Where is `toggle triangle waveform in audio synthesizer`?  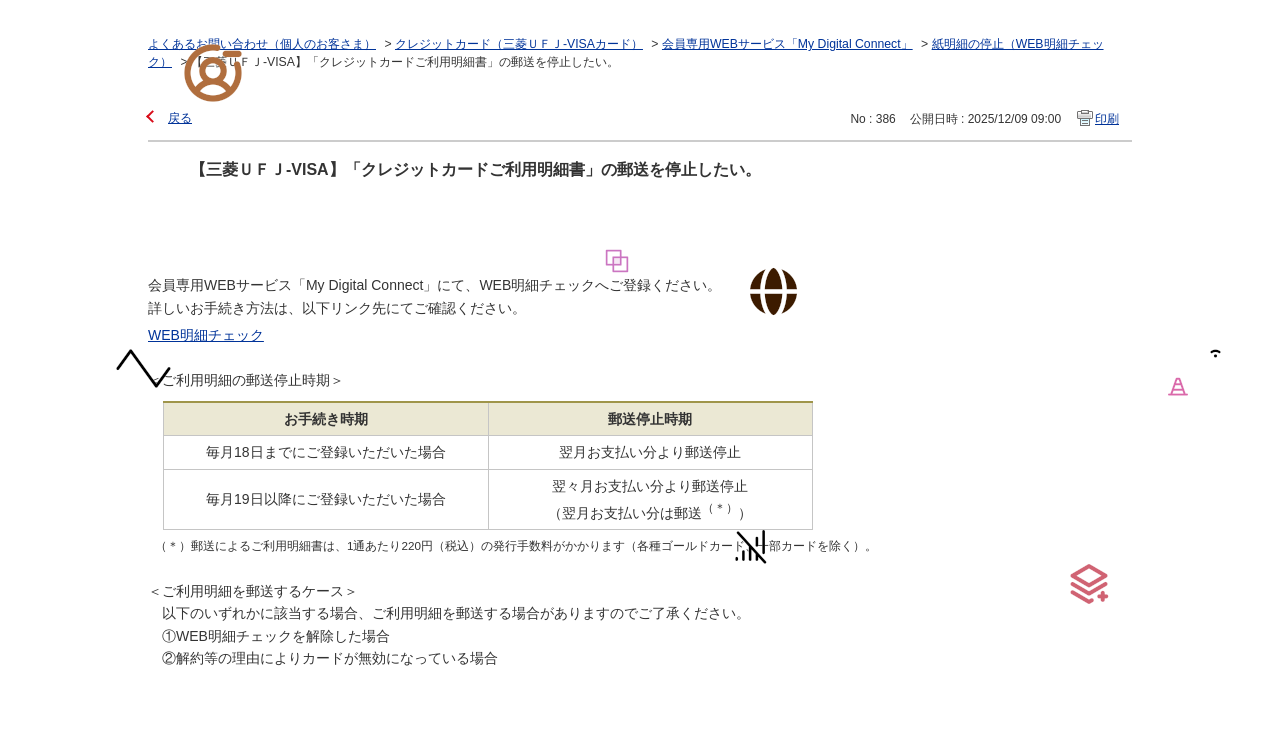 toggle triangle waveform in audio synthesizer is located at coordinates (143, 368).